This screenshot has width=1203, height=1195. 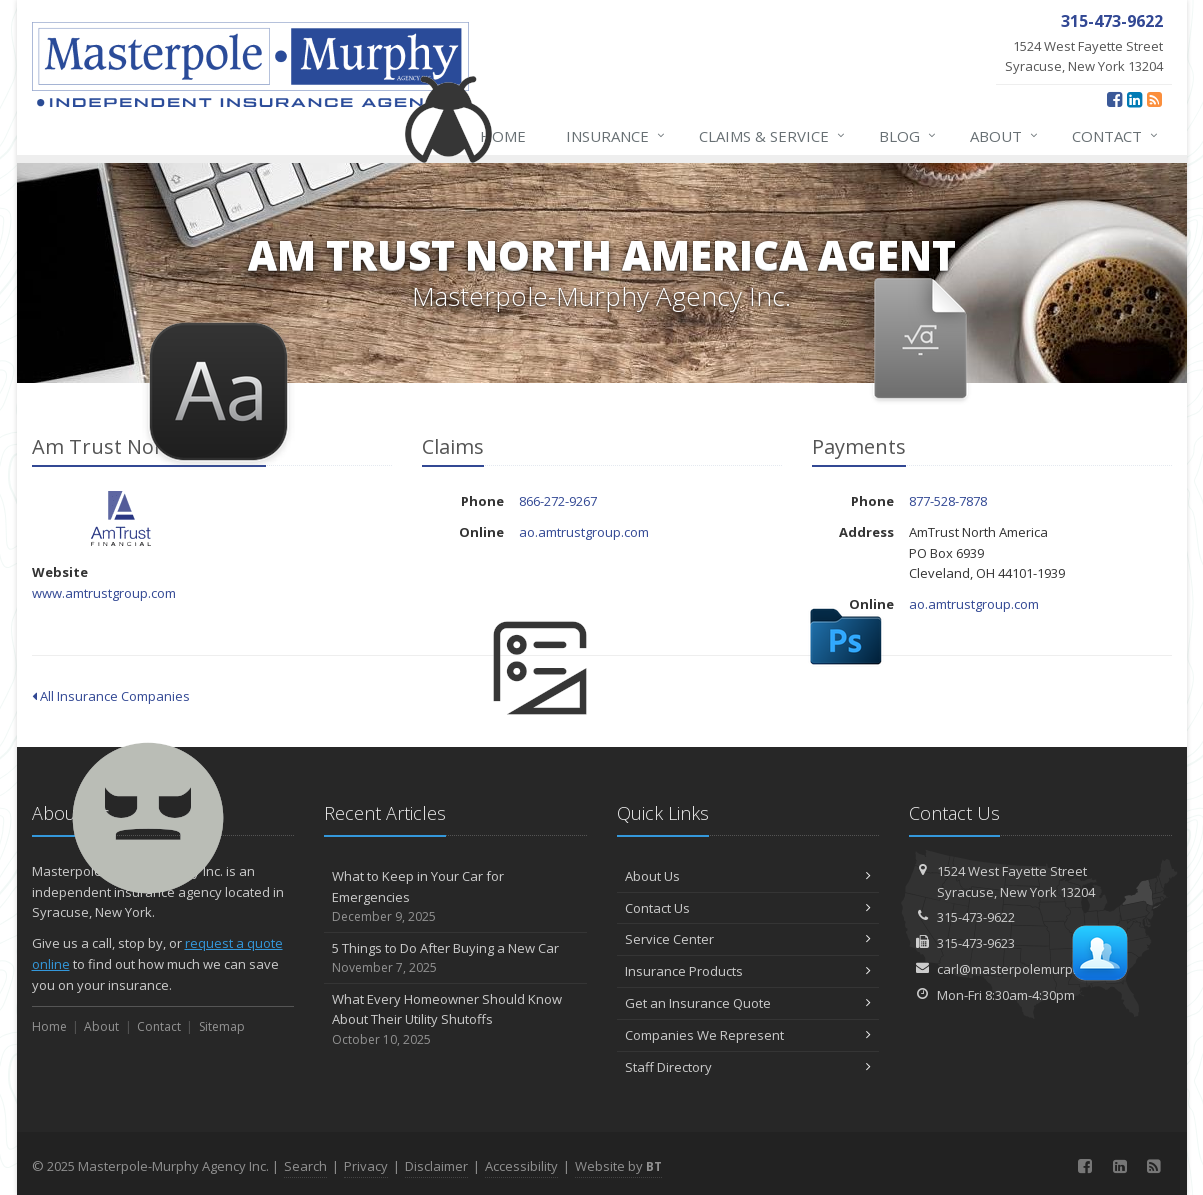 I want to click on report a bug or issue, so click(x=448, y=119).